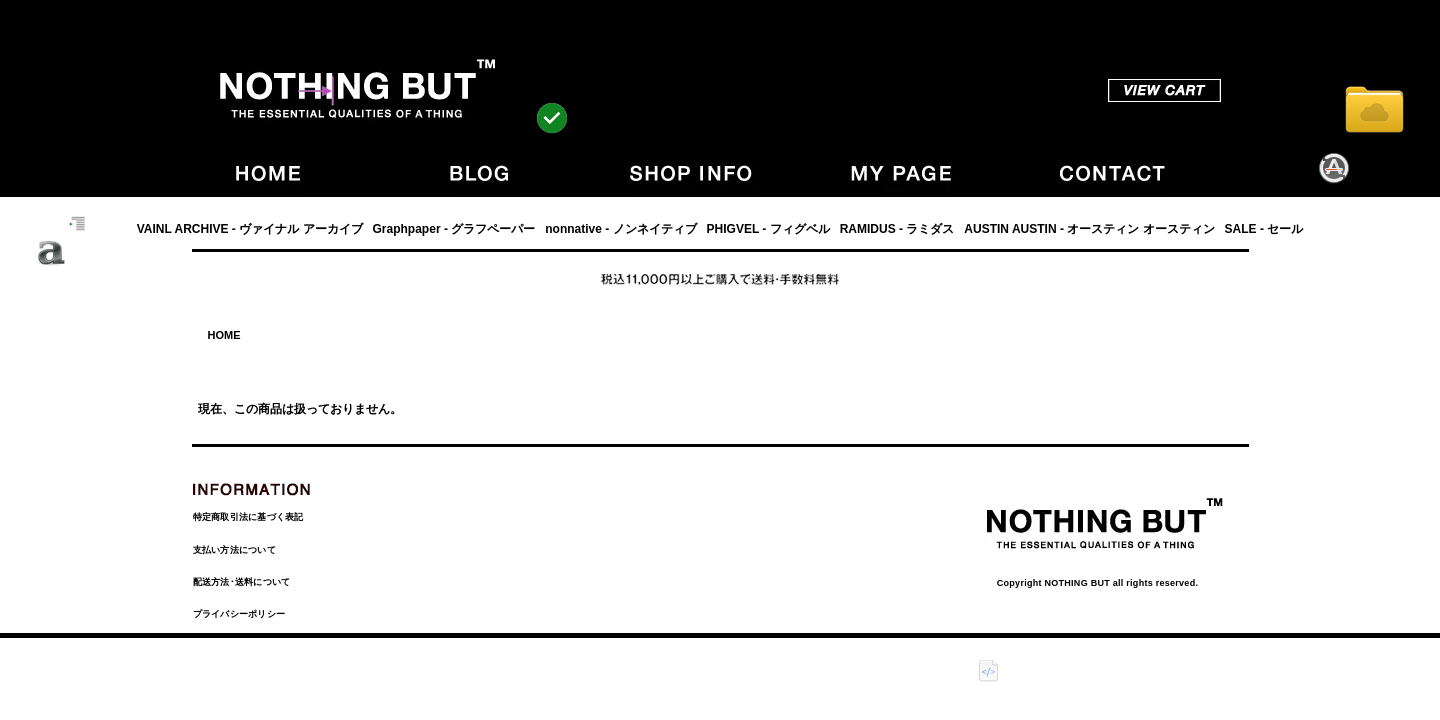 This screenshot has width=1440, height=720. I want to click on jump to the last item in a list, so click(316, 91).